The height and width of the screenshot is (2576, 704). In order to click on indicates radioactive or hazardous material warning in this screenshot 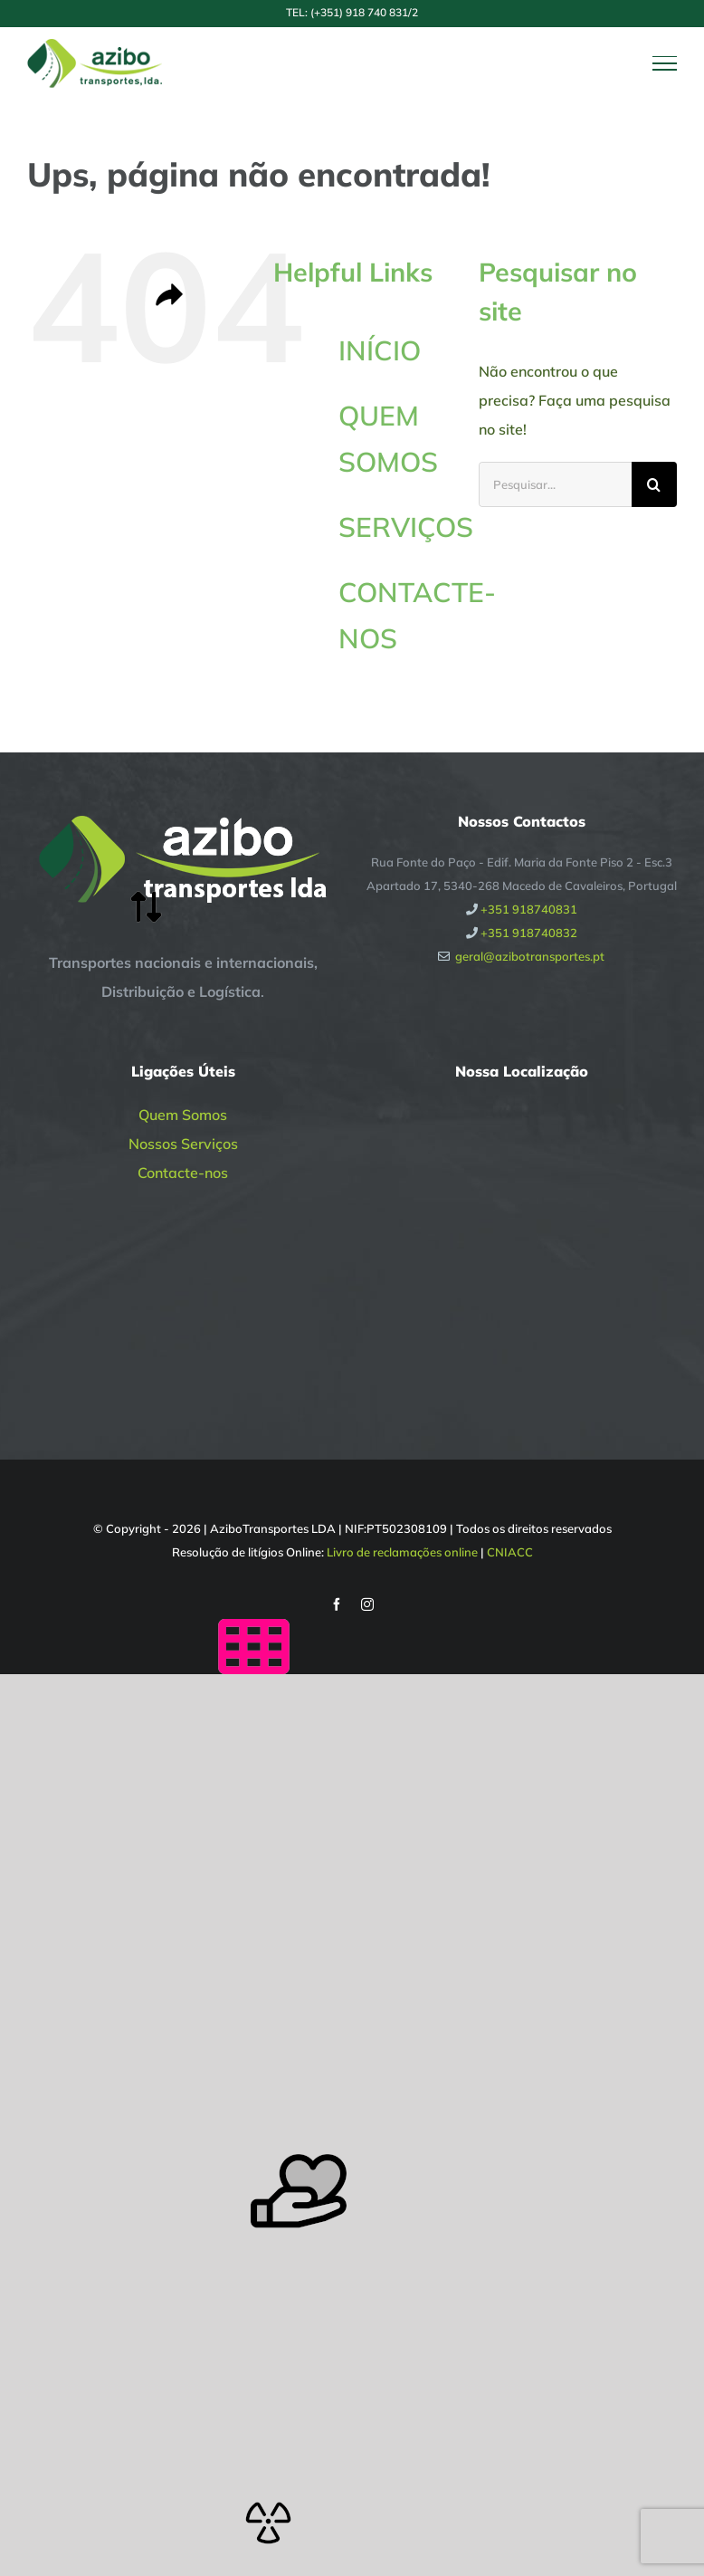, I will do `click(268, 2521)`.